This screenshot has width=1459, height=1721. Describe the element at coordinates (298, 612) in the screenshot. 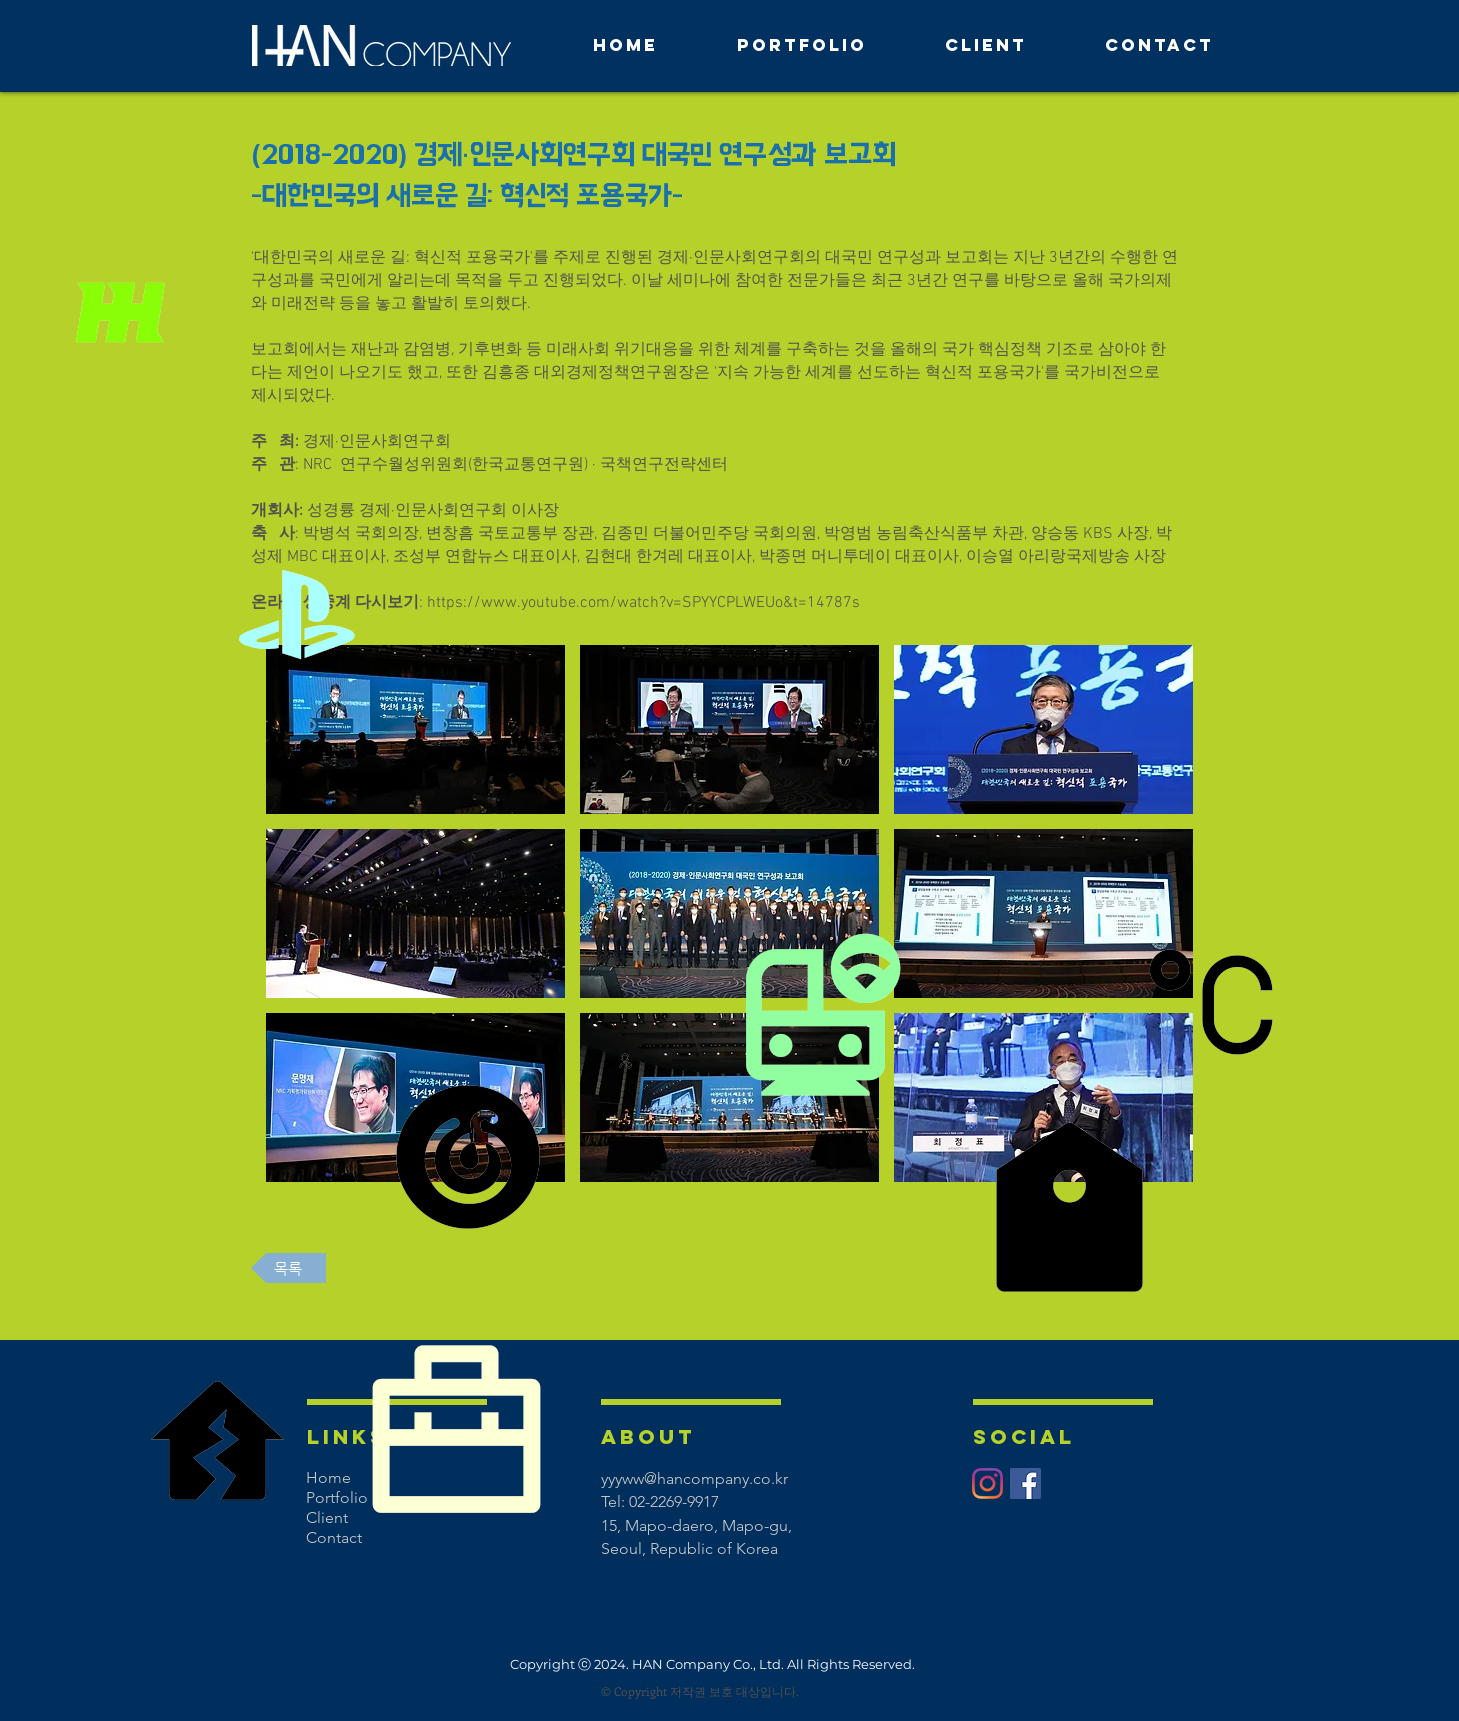

I see `open PlayStation app or services` at that location.